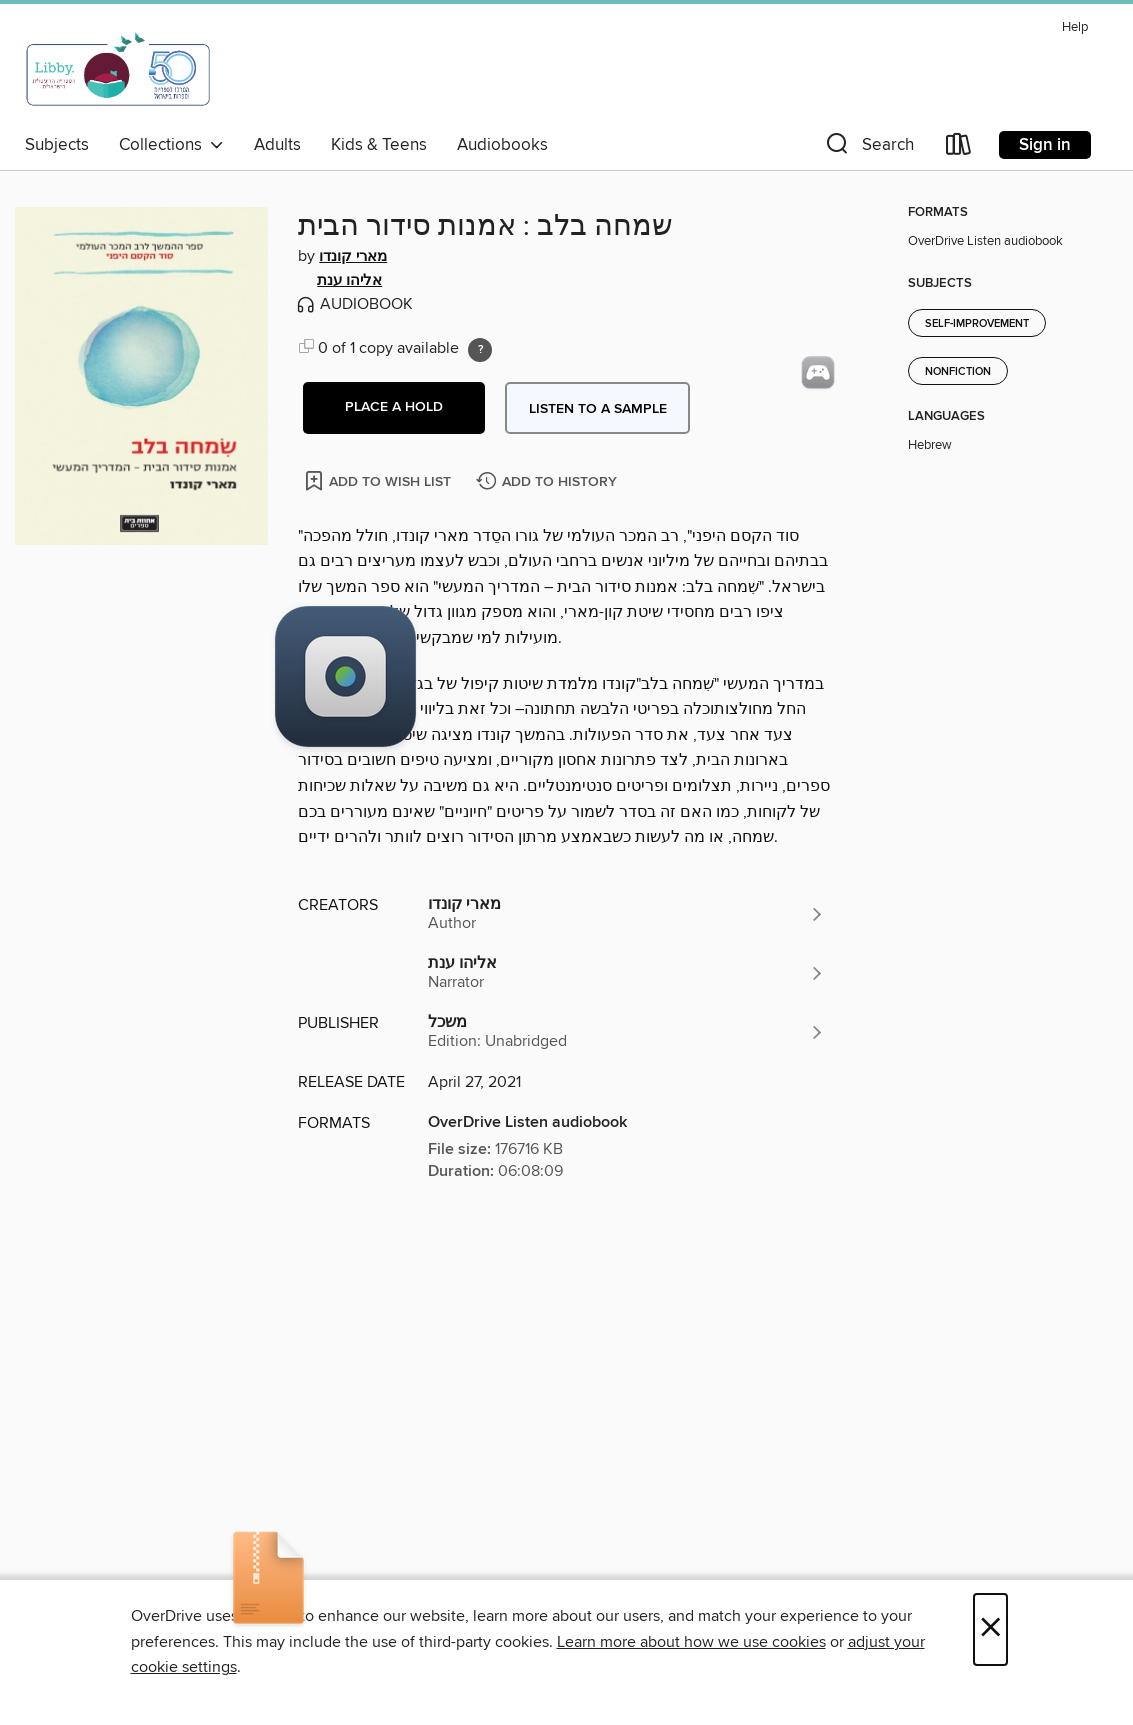 This screenshot has height=1725, width=1133. I want to click on access games settings or preferences, so click(818, 373).